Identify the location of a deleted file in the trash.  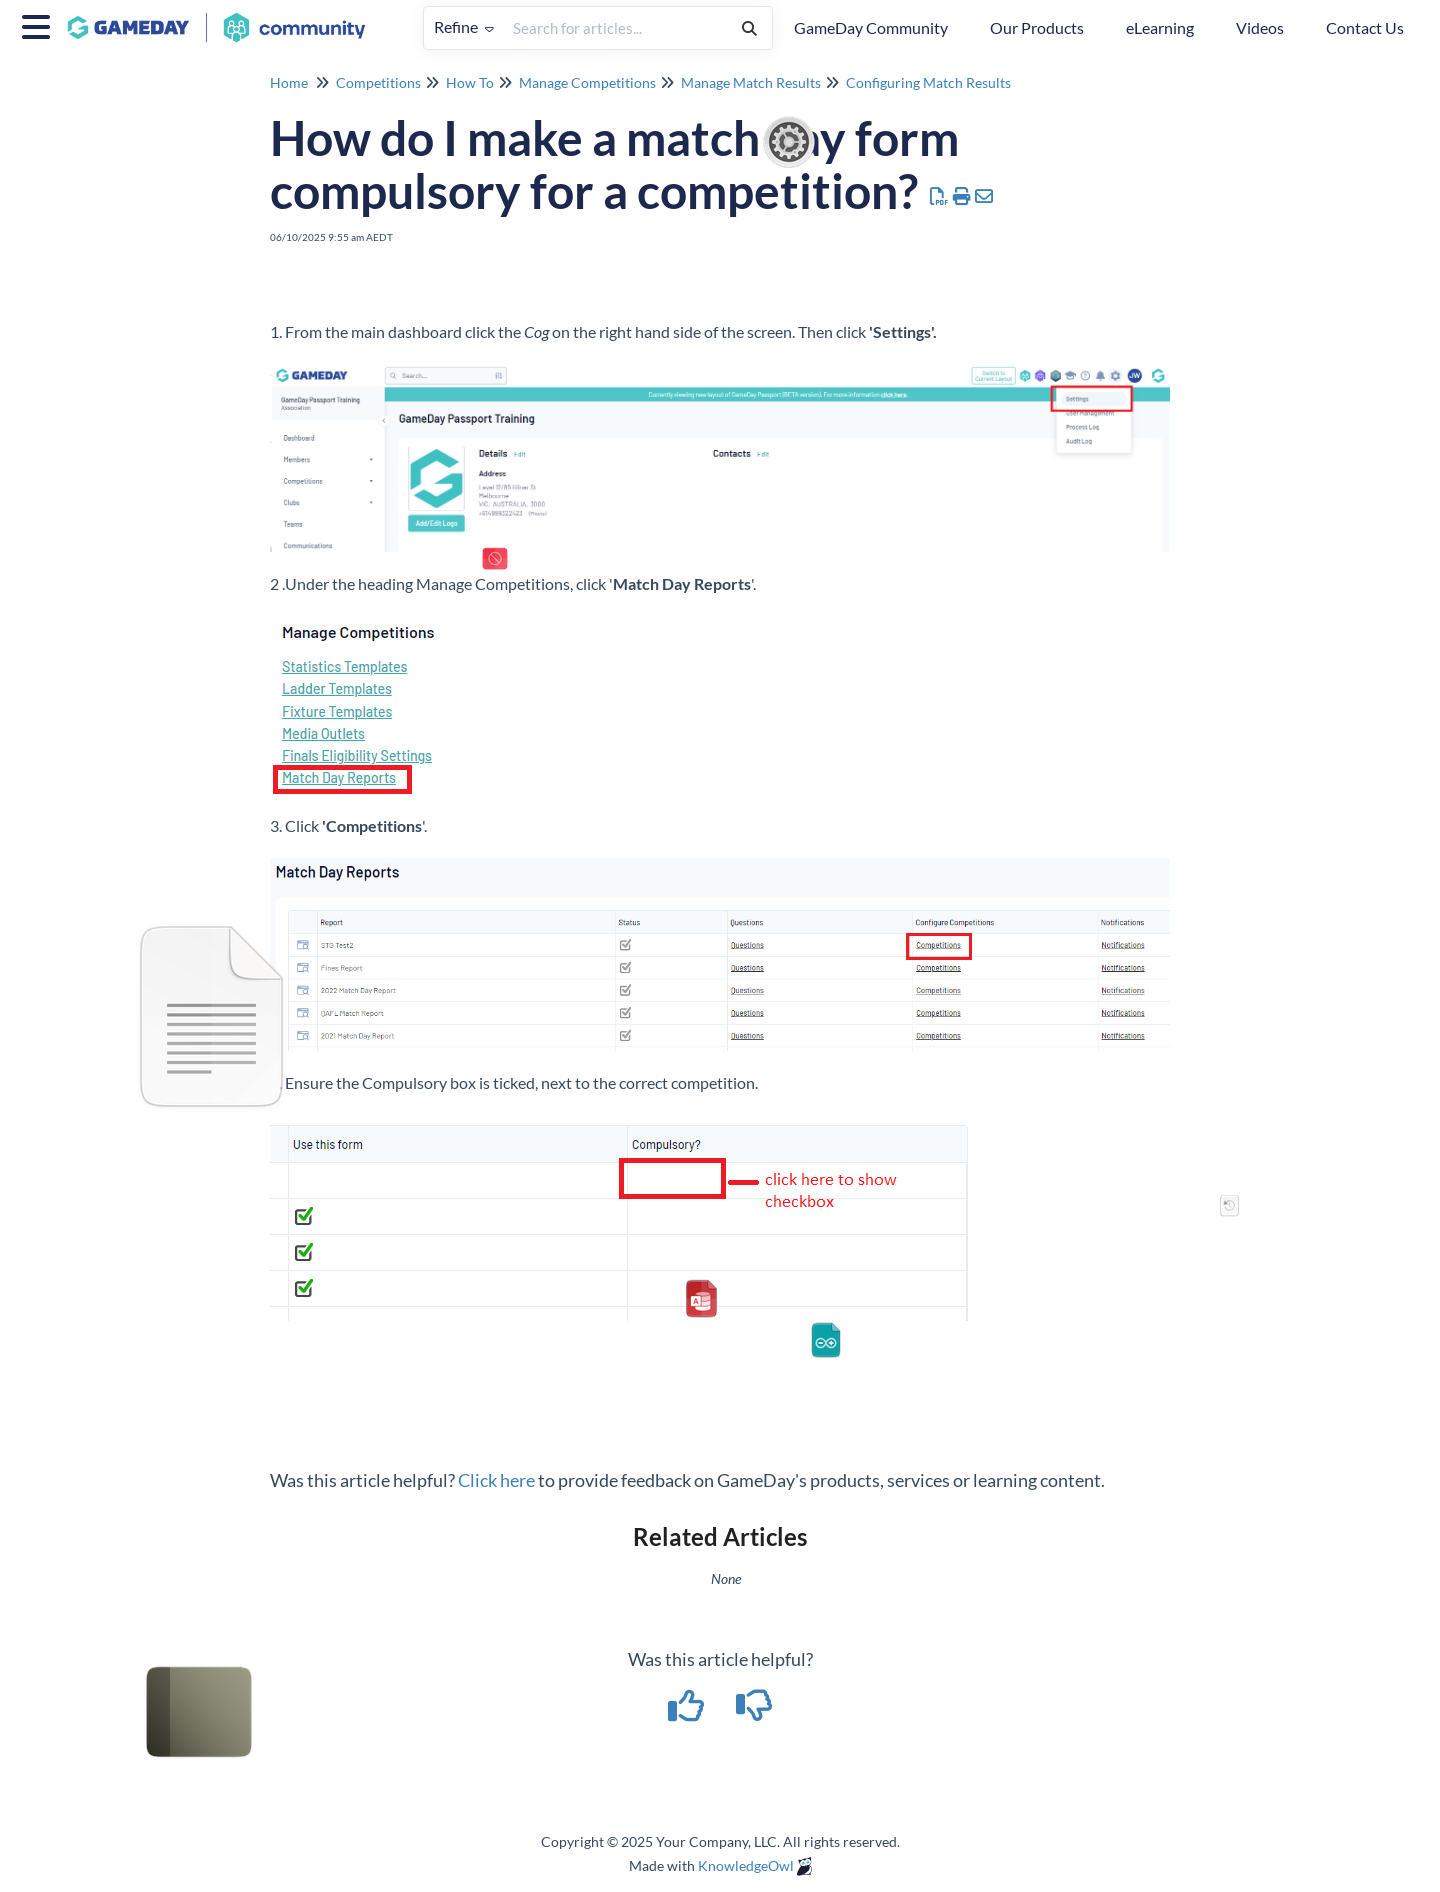
(1229, 1205).